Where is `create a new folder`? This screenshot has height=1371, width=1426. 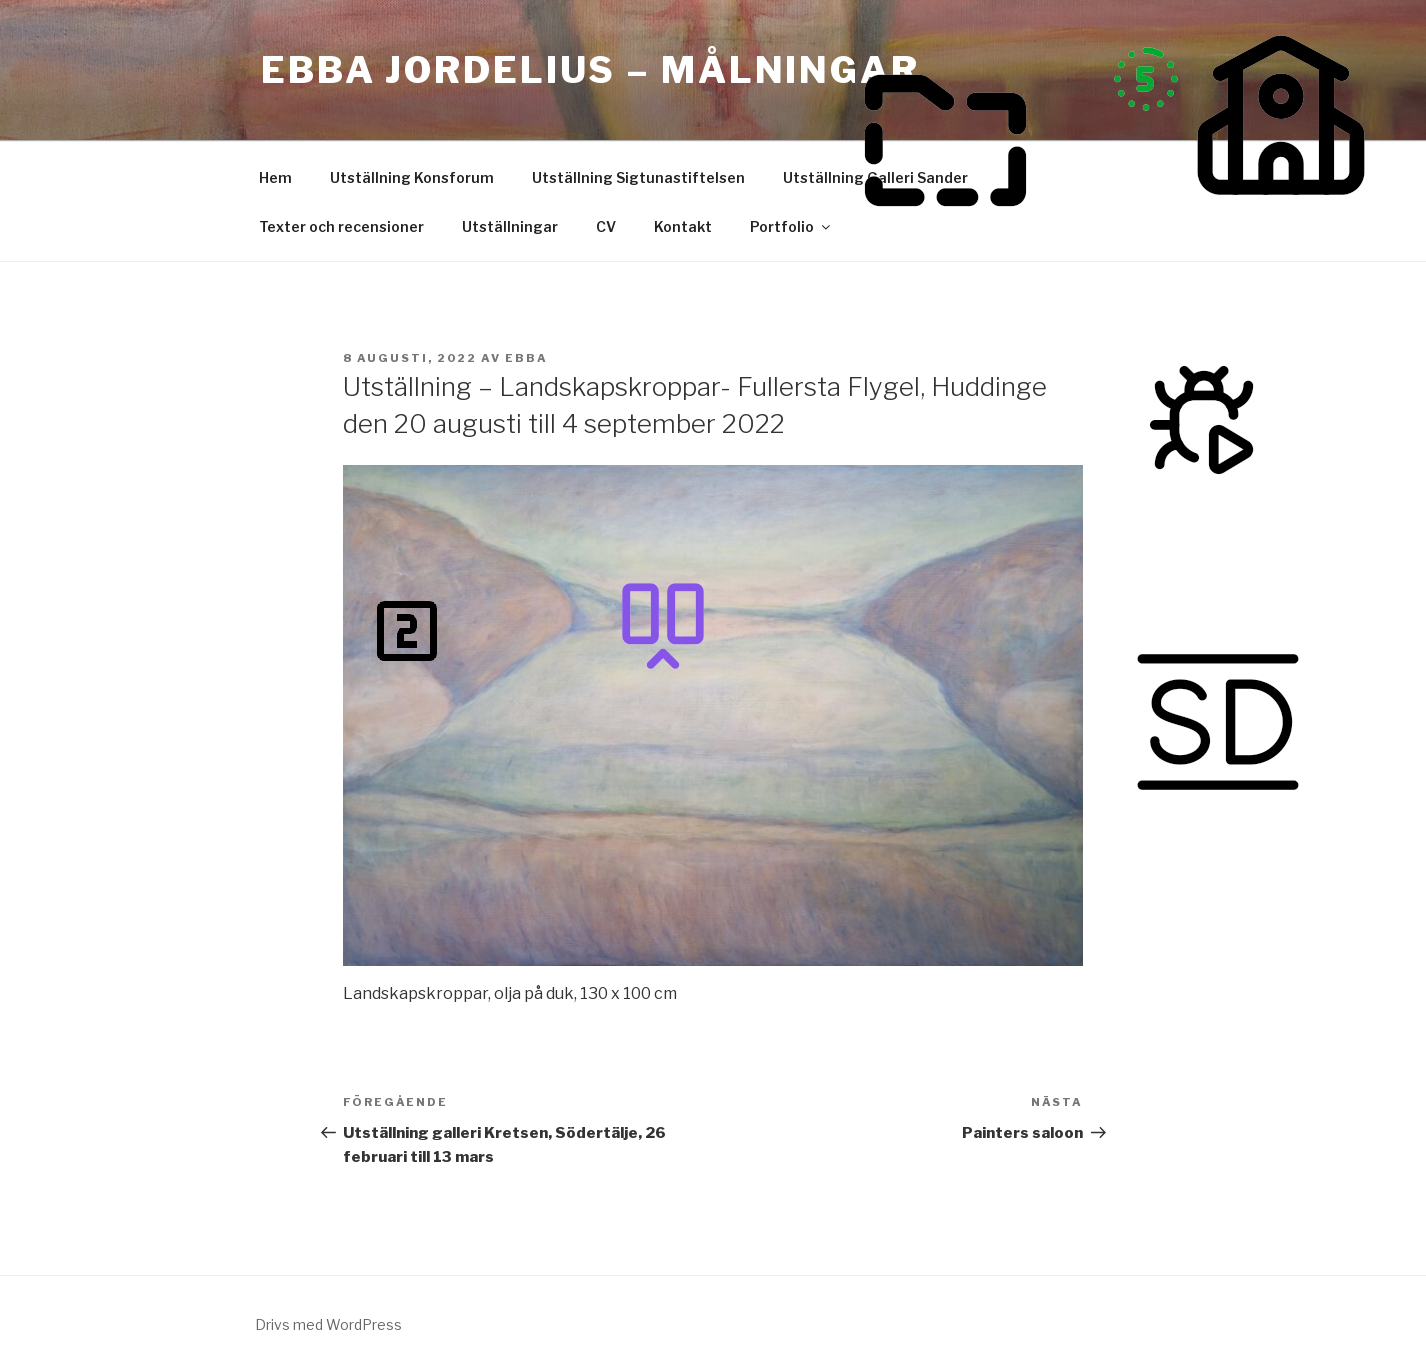
create a new folder is located at coordinates (945, 137).